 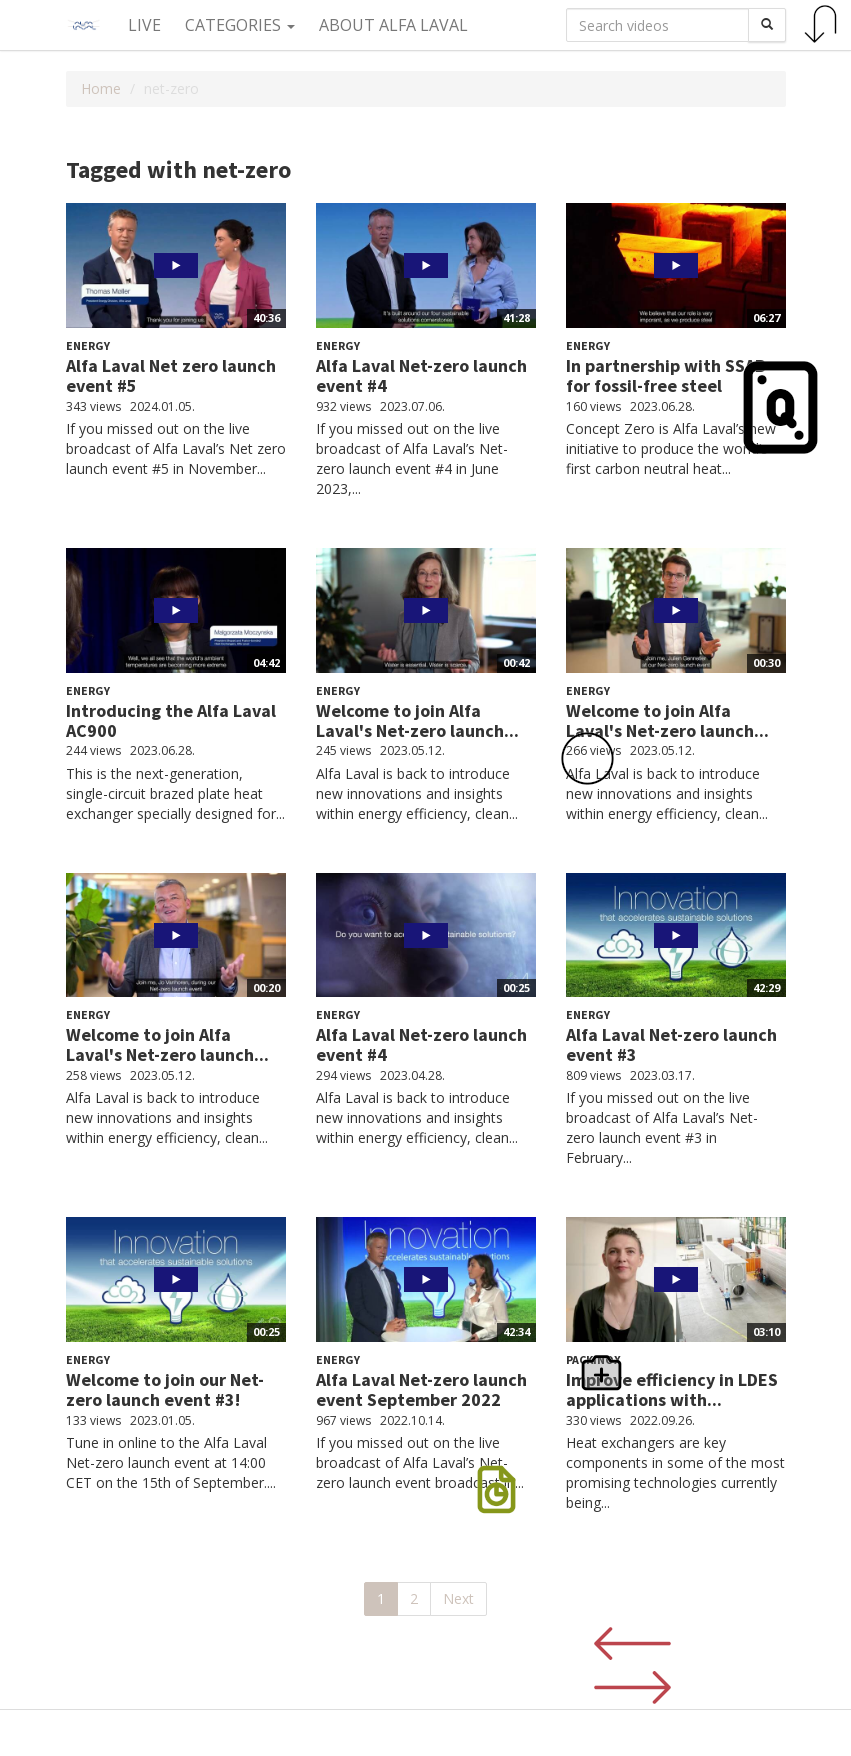 I want to click on view file with chart or analytics data, so click(x=496, y=1489).